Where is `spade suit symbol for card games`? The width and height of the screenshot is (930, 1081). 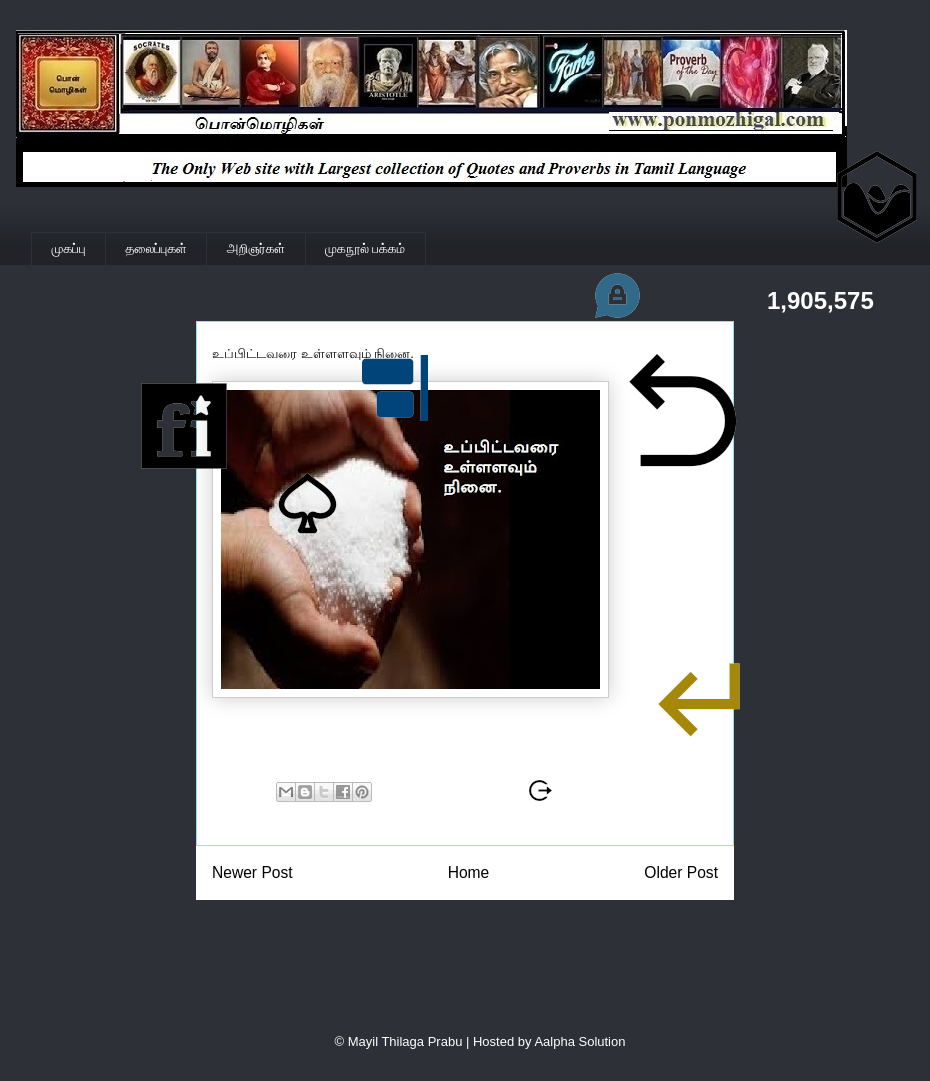 spade suit symbol for card games is located at coordinates (307, 504).